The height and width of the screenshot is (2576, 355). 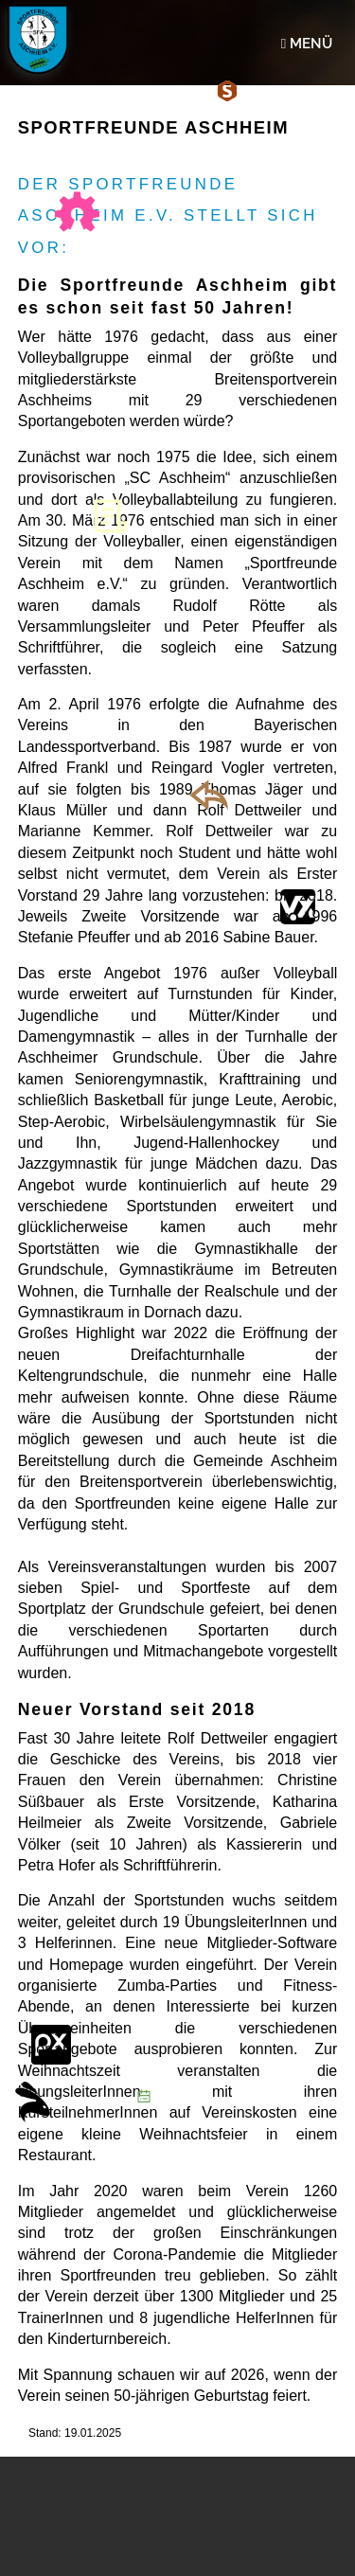 What do you see at coordinates (51, 2045) in the screenshot?
I see `open pixabay website or app` at bounding box center [51, 2045].